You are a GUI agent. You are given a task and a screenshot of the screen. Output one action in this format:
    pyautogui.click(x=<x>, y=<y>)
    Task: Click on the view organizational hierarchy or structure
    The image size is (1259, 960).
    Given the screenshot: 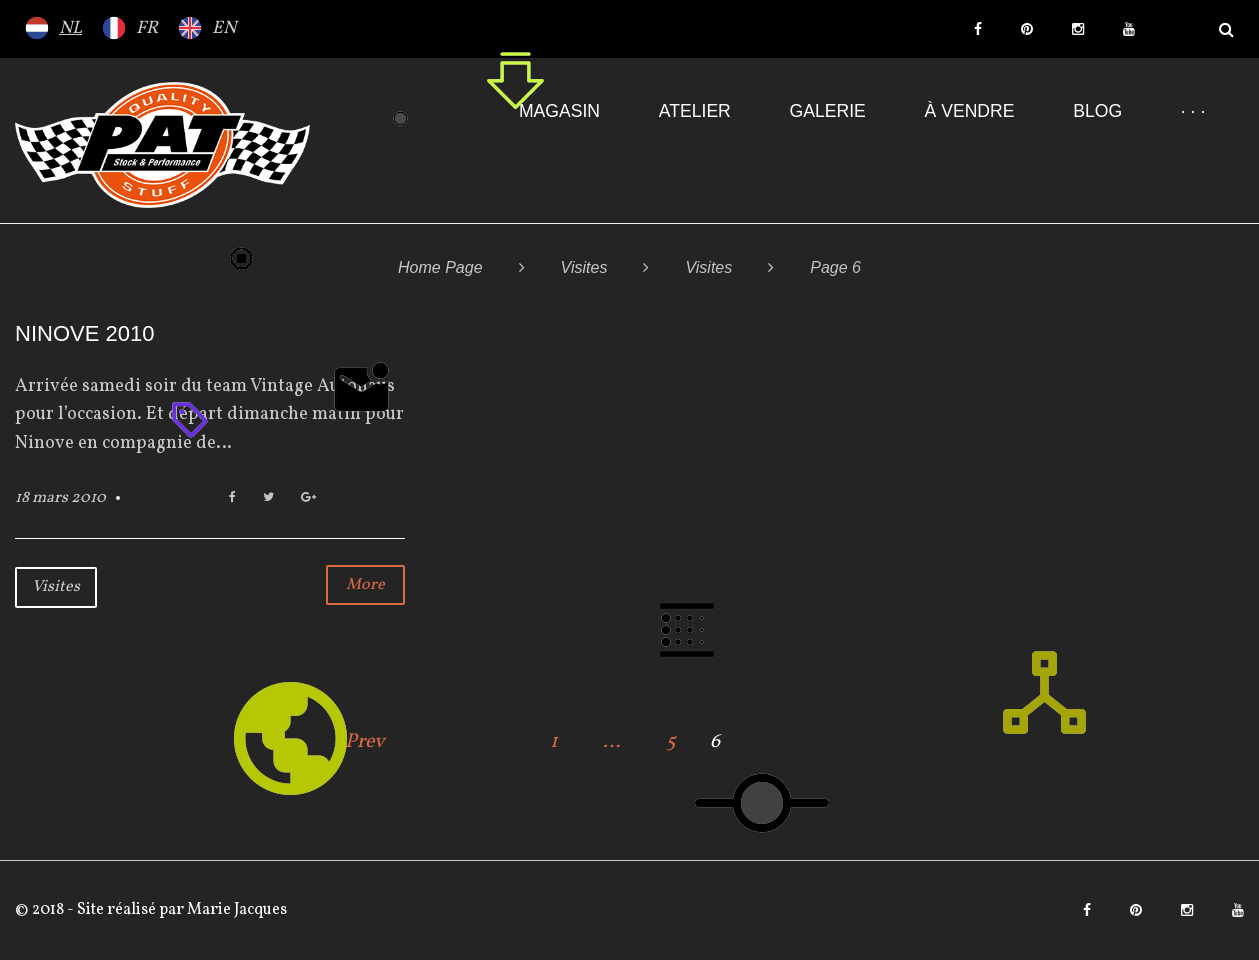 What is the action you would take?
    pyautogui.click(x=1044, y=692)
    